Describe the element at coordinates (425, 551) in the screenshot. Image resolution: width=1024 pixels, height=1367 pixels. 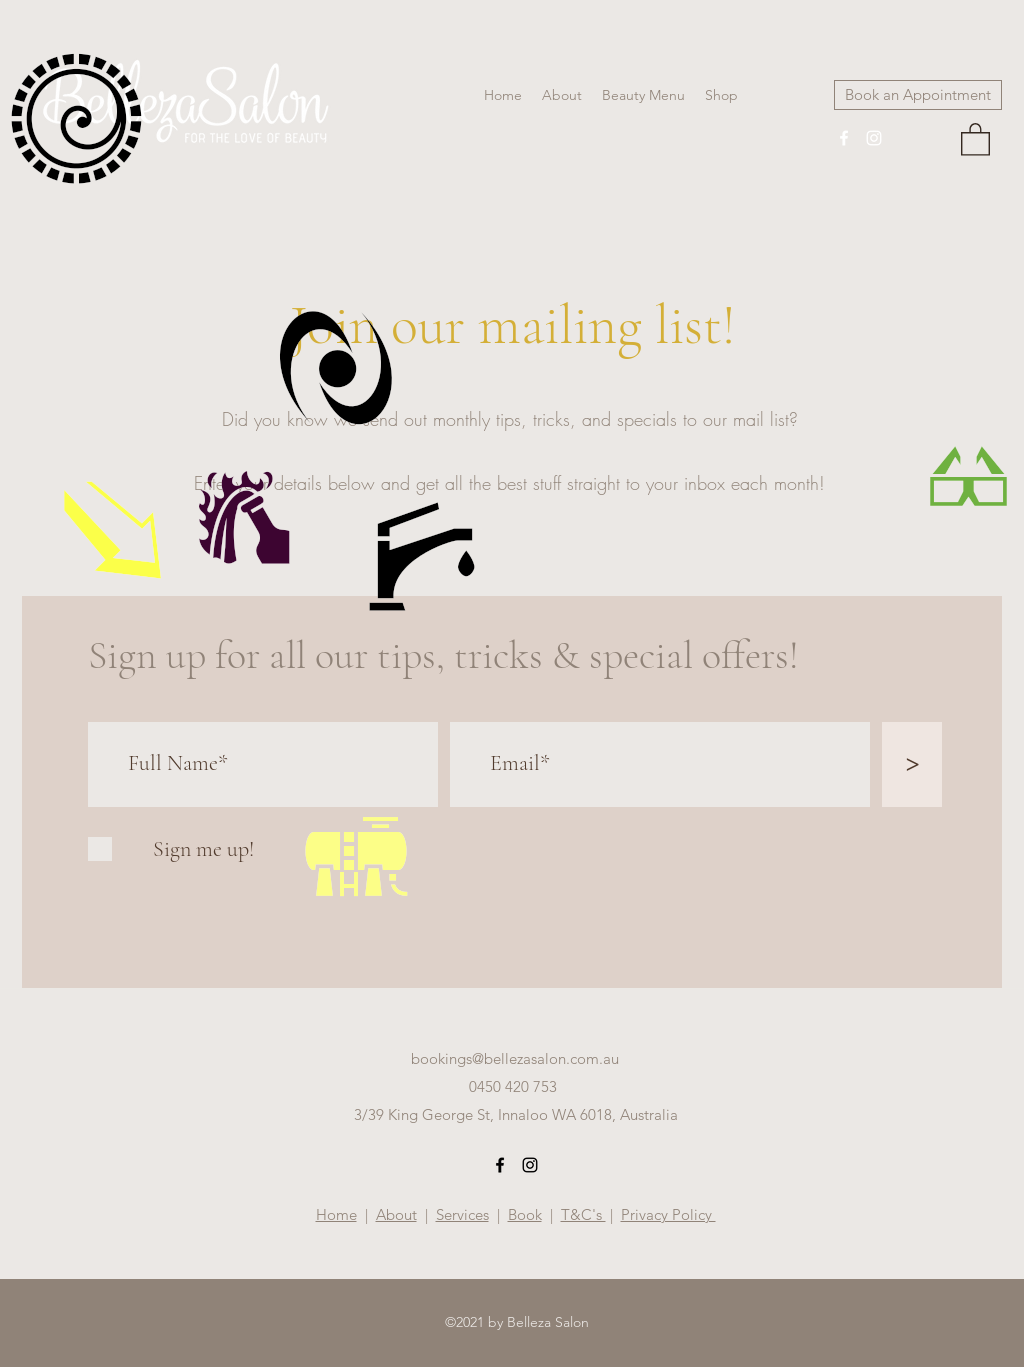
I see `access kitchen or plumbing settings` at that location.